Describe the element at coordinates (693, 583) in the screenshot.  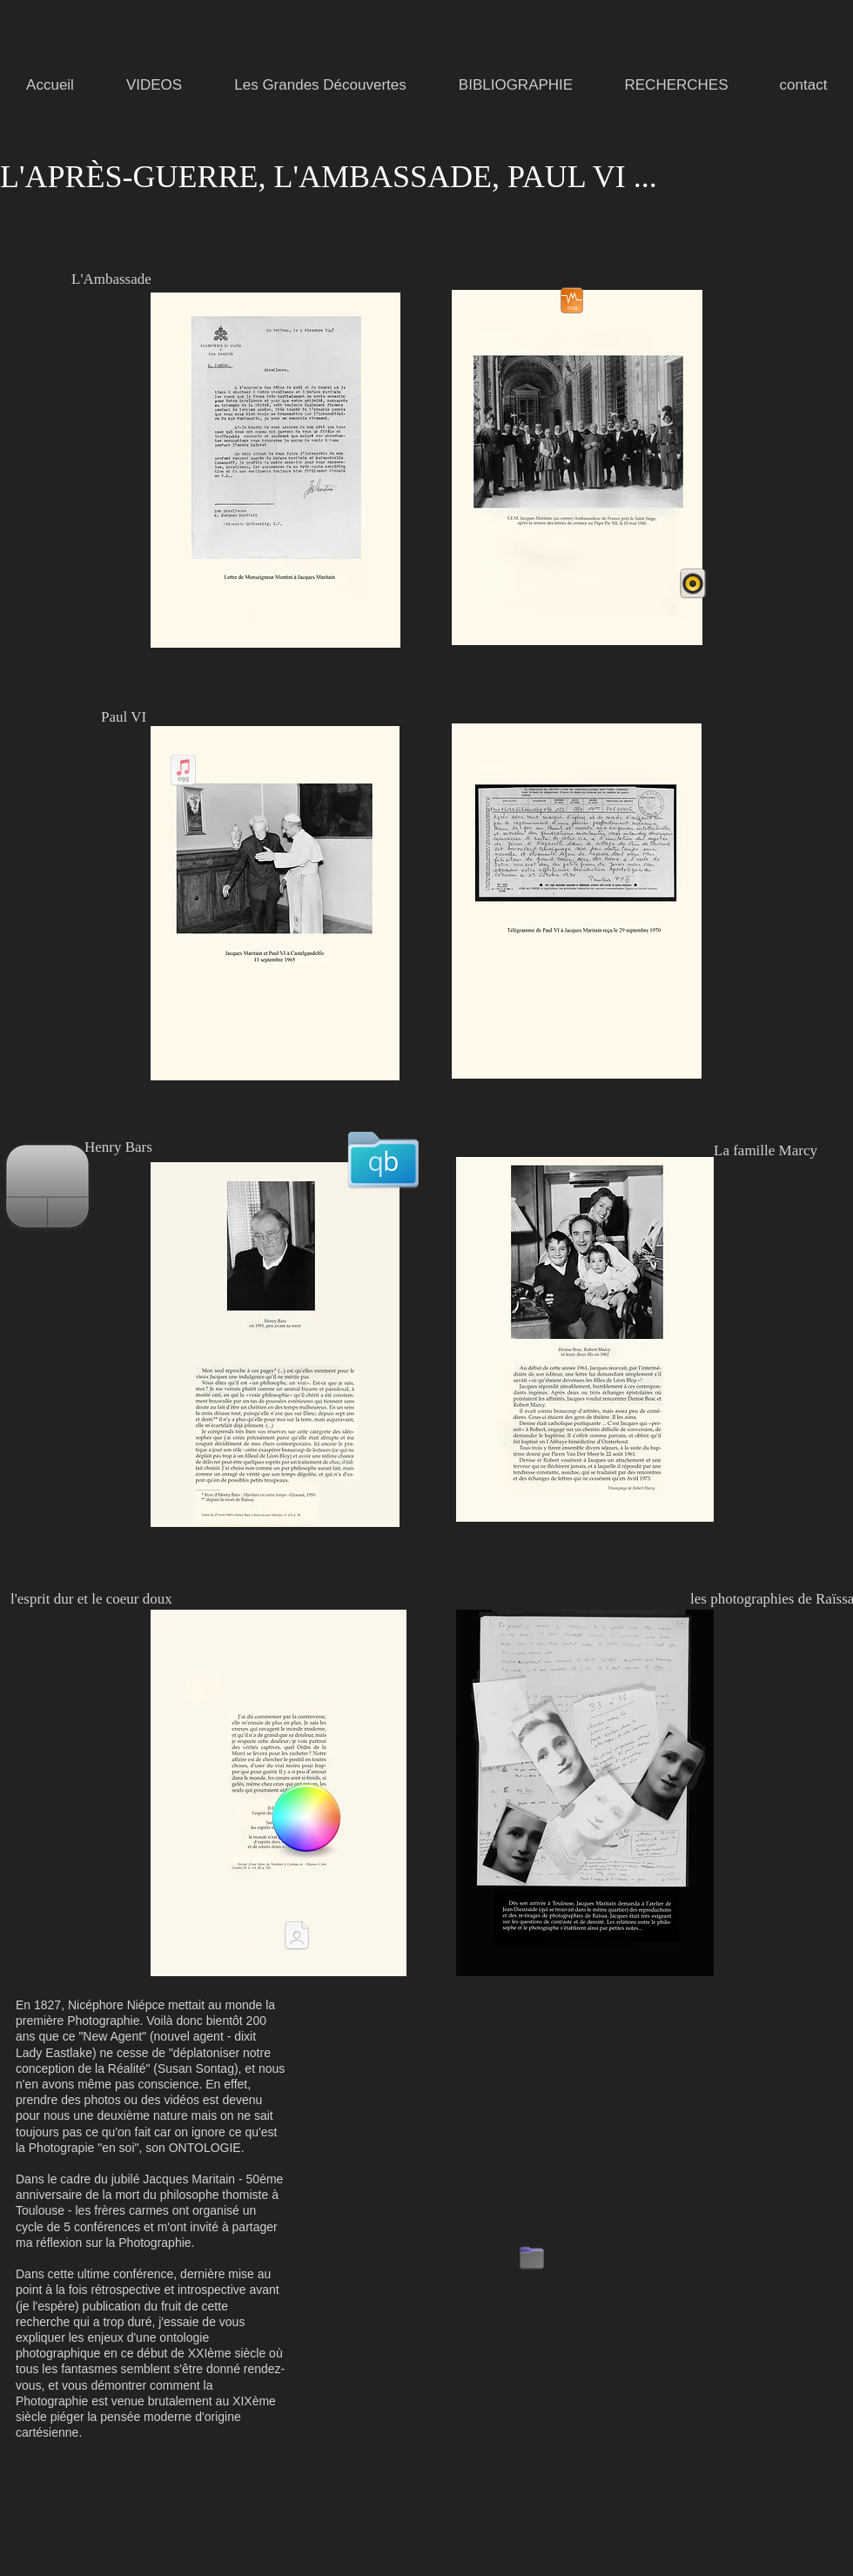
I see `access sound and audio settings` at that location.